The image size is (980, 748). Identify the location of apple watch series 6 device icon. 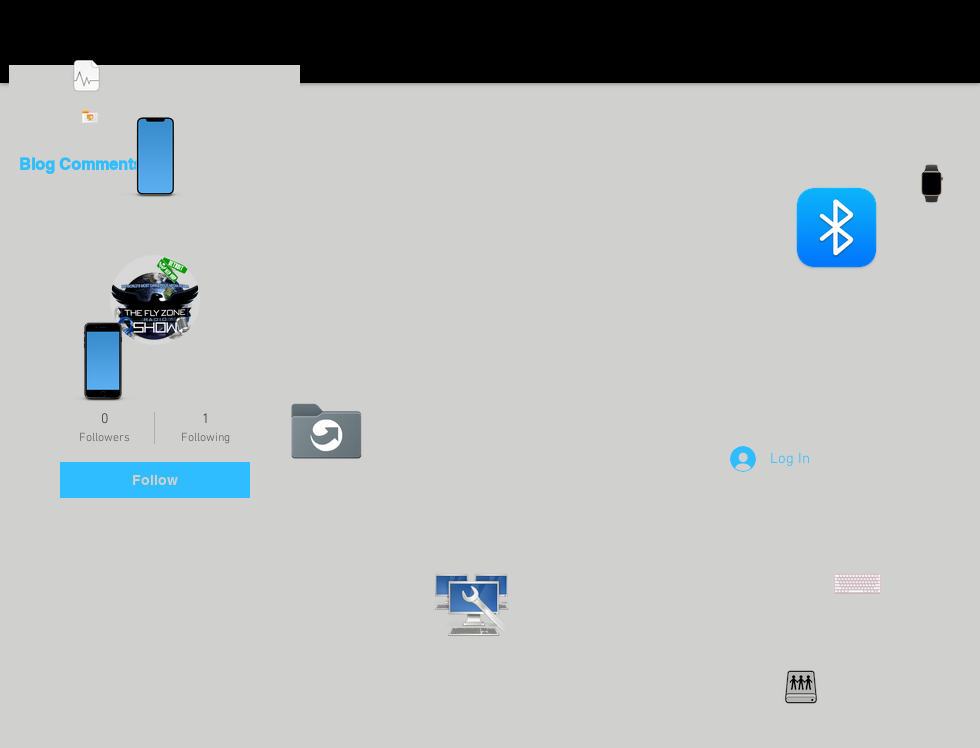
(931, 183).